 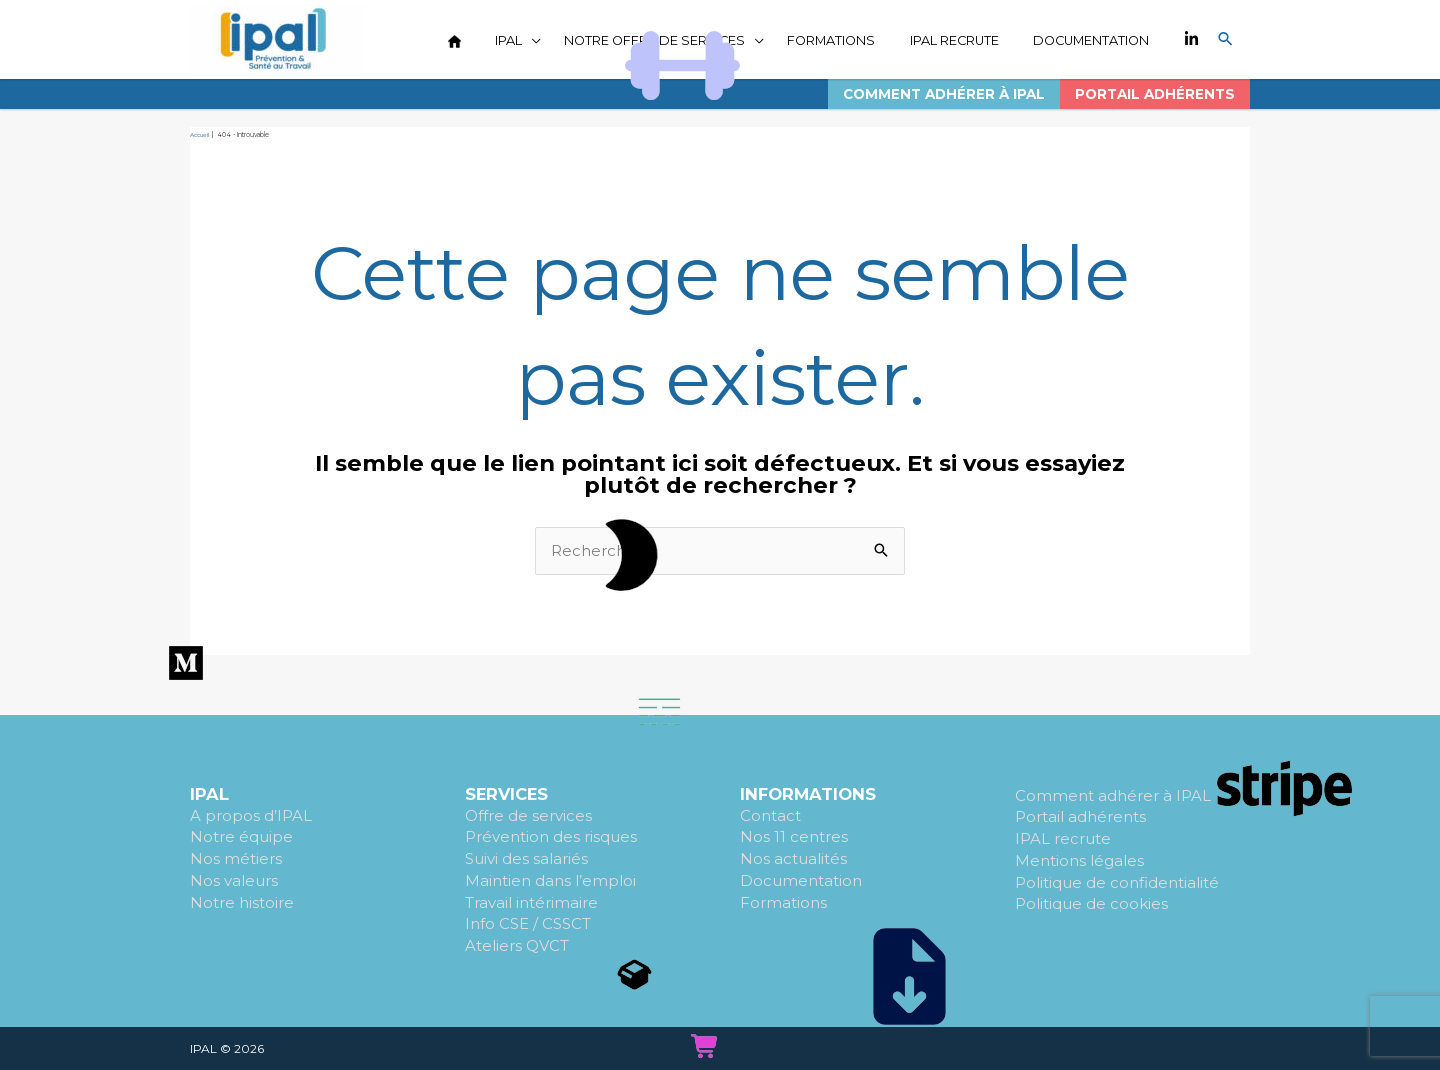 What do you see at coordinates (629, 555) in the screenshot?
I see `toggle dark mode or night theme` at bounding box center [629, 555].